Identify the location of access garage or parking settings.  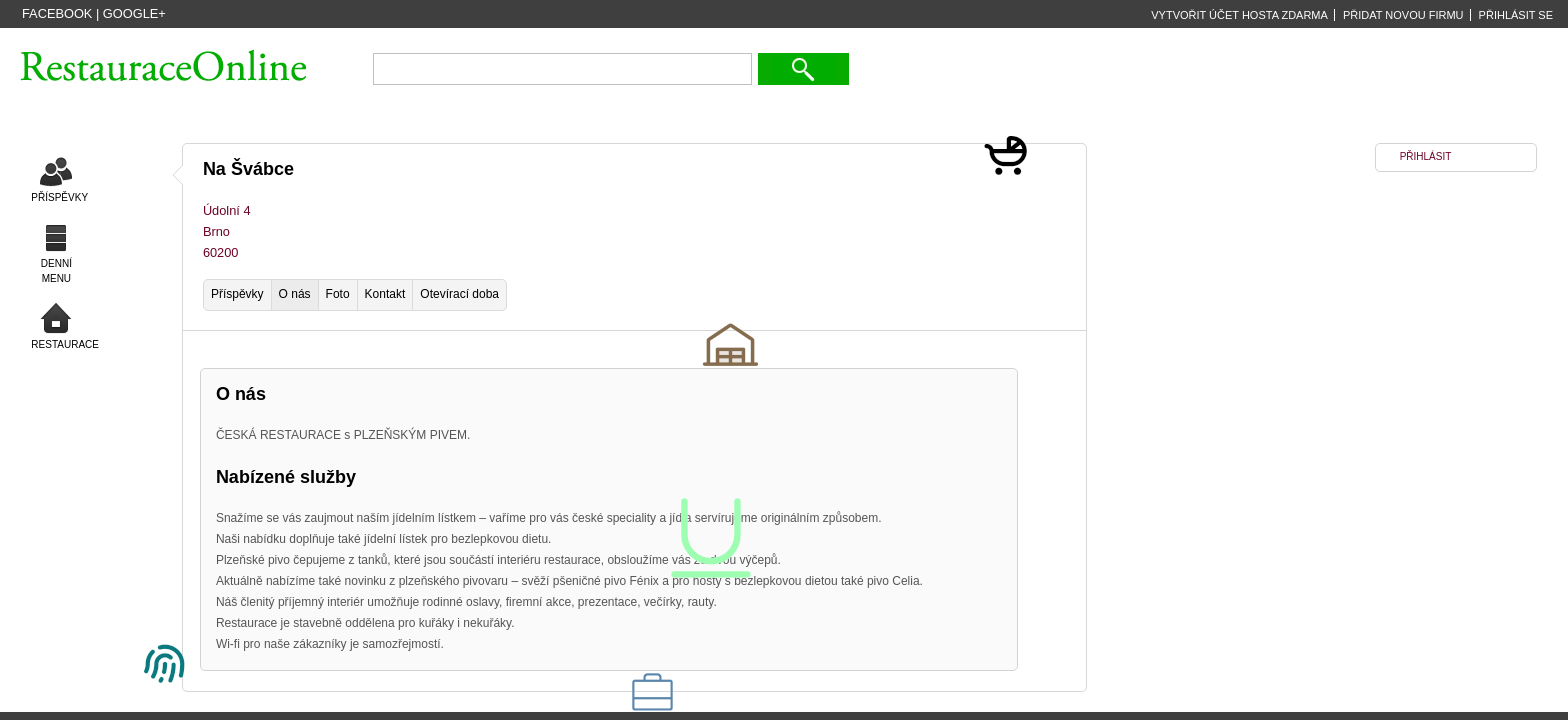
(730, 347).